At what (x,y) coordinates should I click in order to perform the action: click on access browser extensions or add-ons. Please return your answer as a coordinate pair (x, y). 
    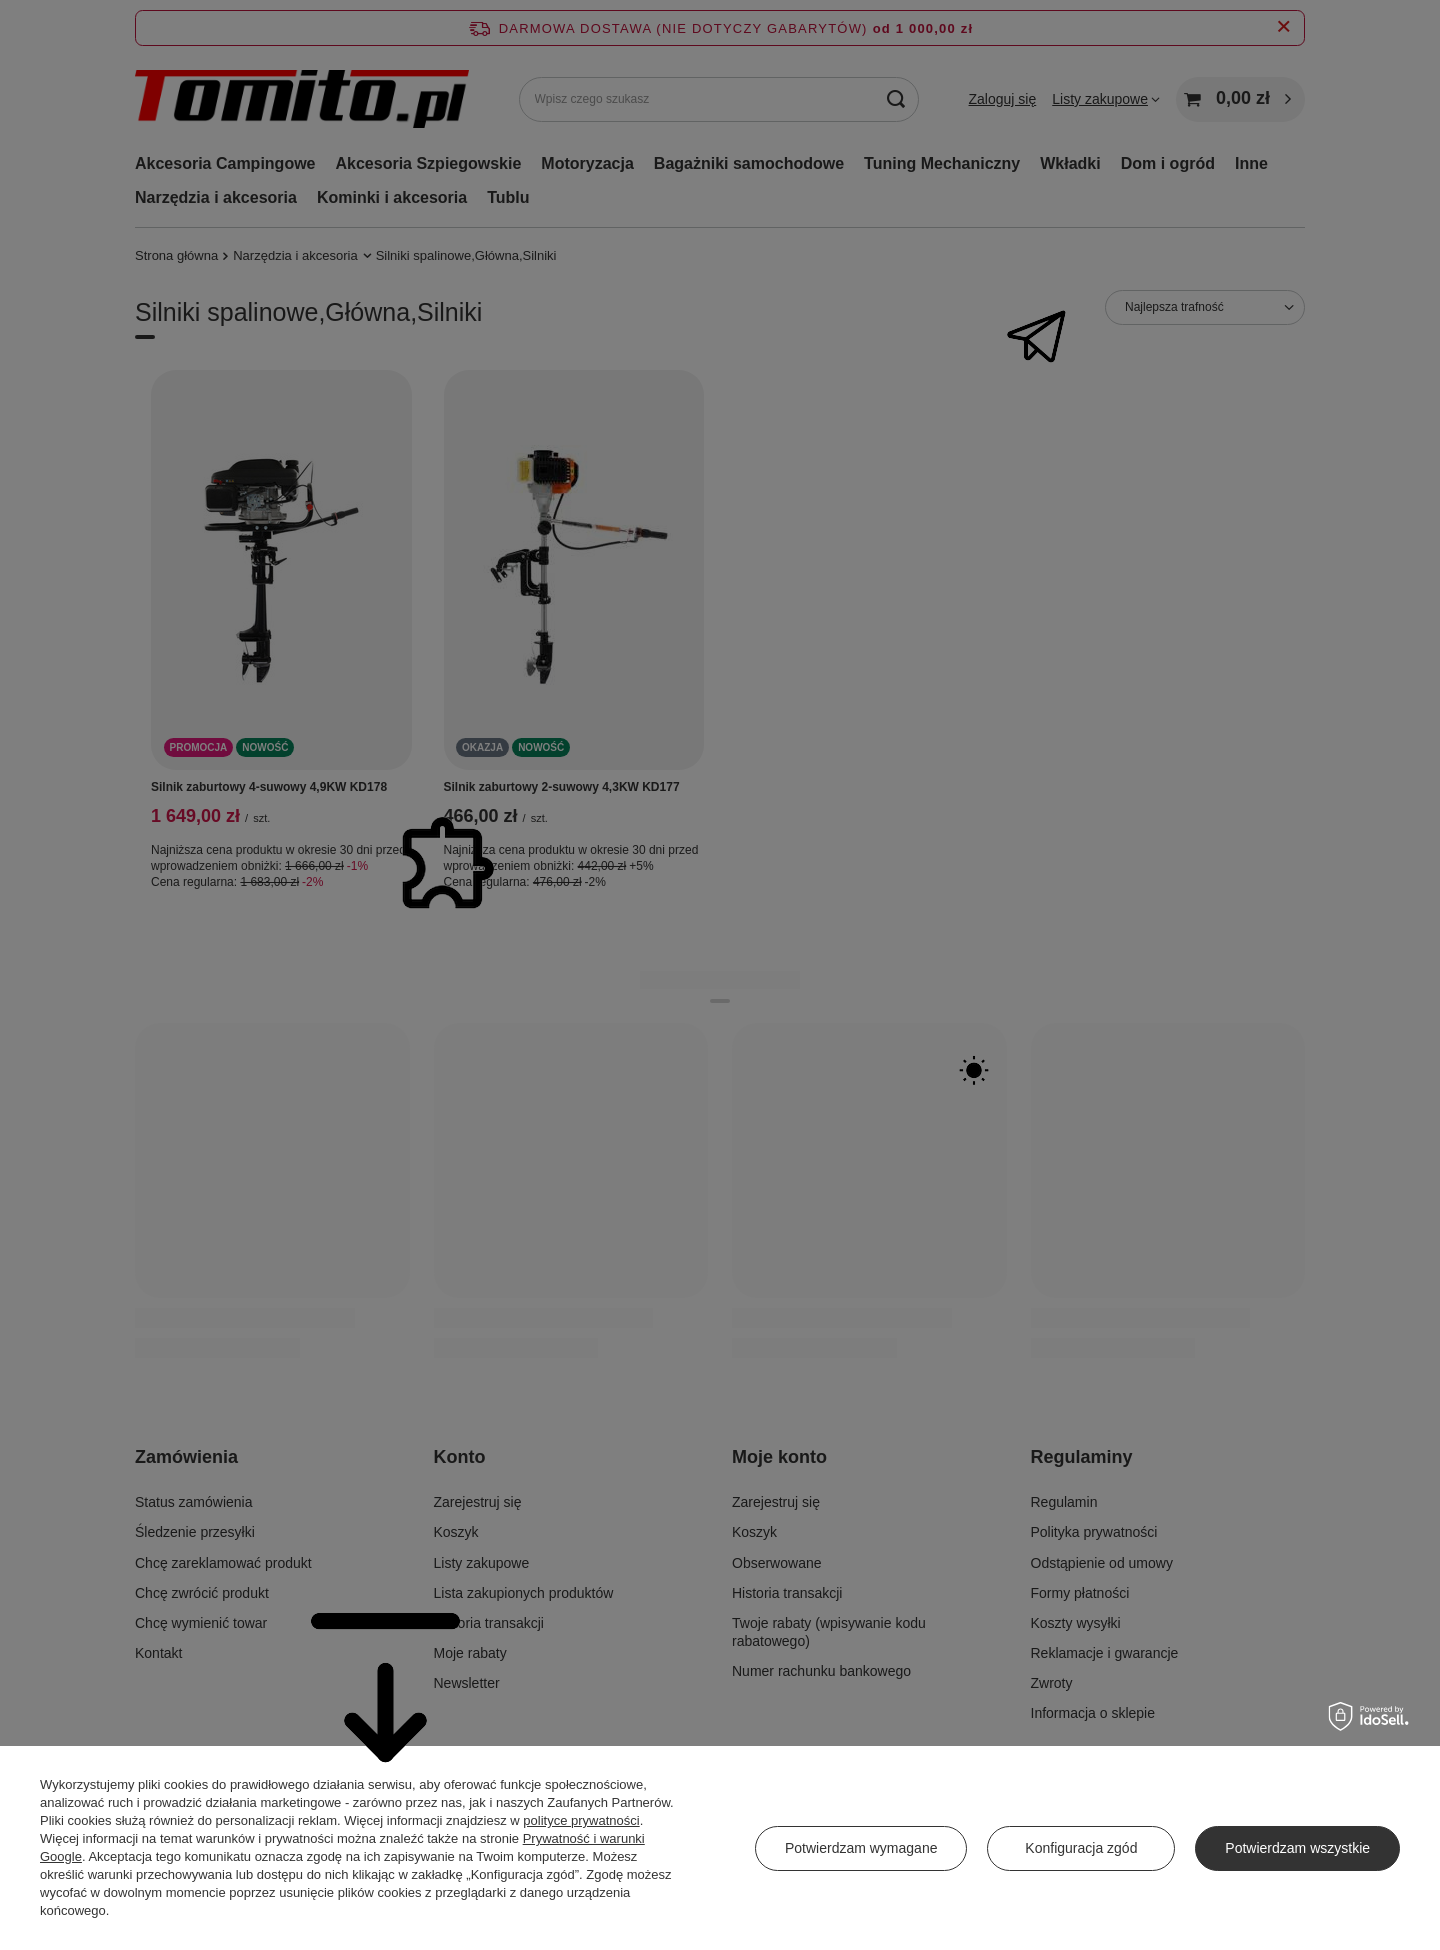
    Looking at the image, I should click on (449, 861).